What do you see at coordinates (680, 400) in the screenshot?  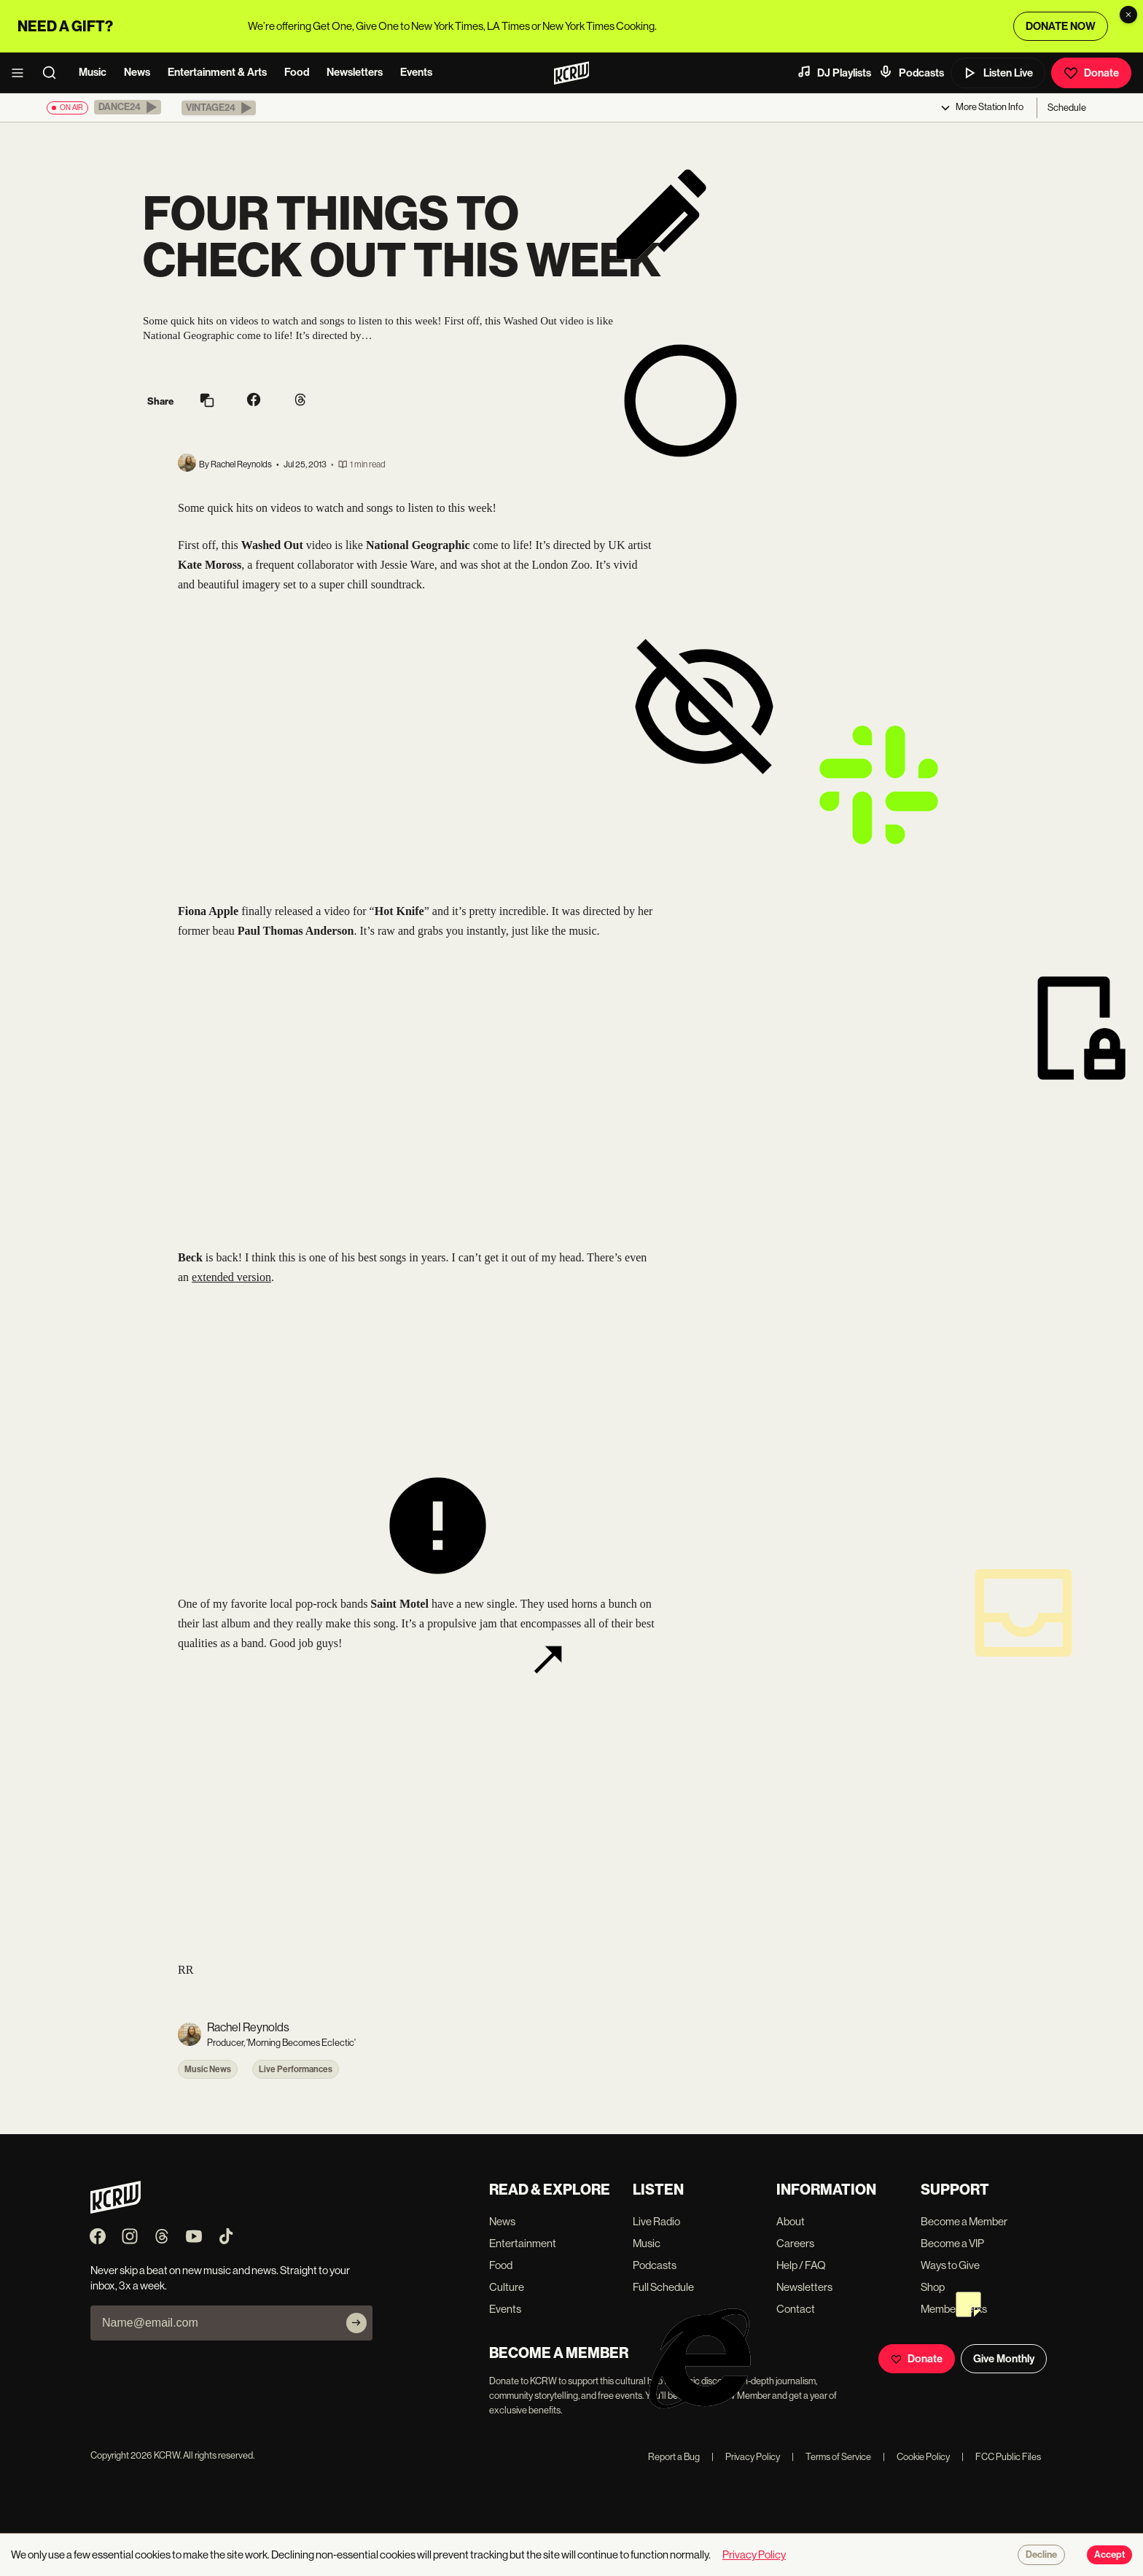 I see `unselected checkbox or radio button option` at bounding box center [680, 400].